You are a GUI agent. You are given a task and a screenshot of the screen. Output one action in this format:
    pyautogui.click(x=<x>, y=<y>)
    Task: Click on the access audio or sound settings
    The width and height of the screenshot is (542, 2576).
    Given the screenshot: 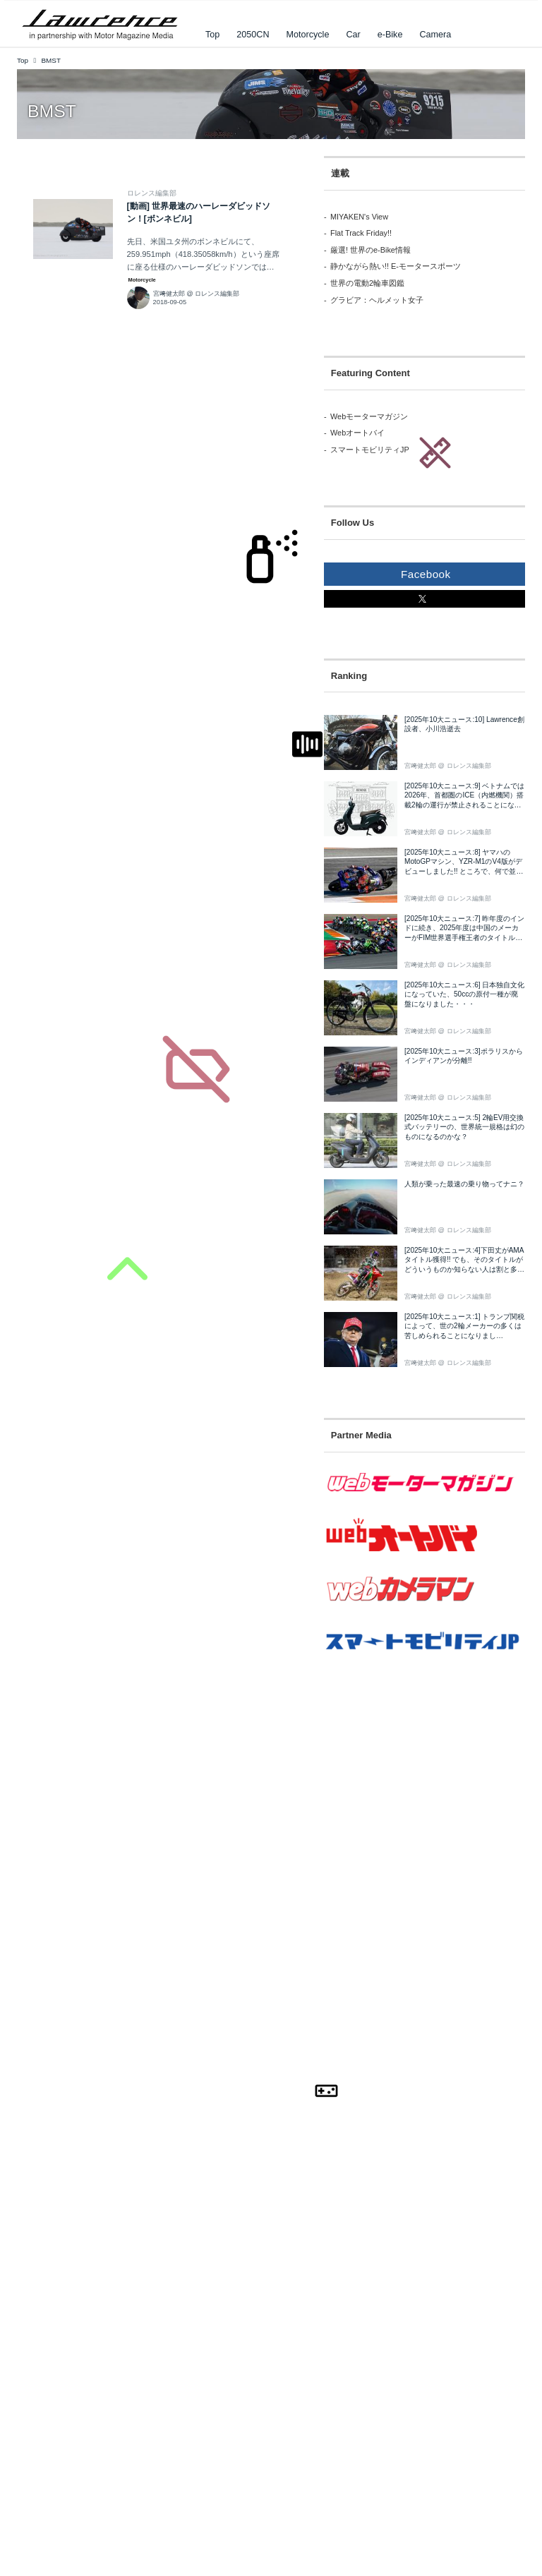 What is the action you would take?
    pyautogui.click(x=307, y=744)
    